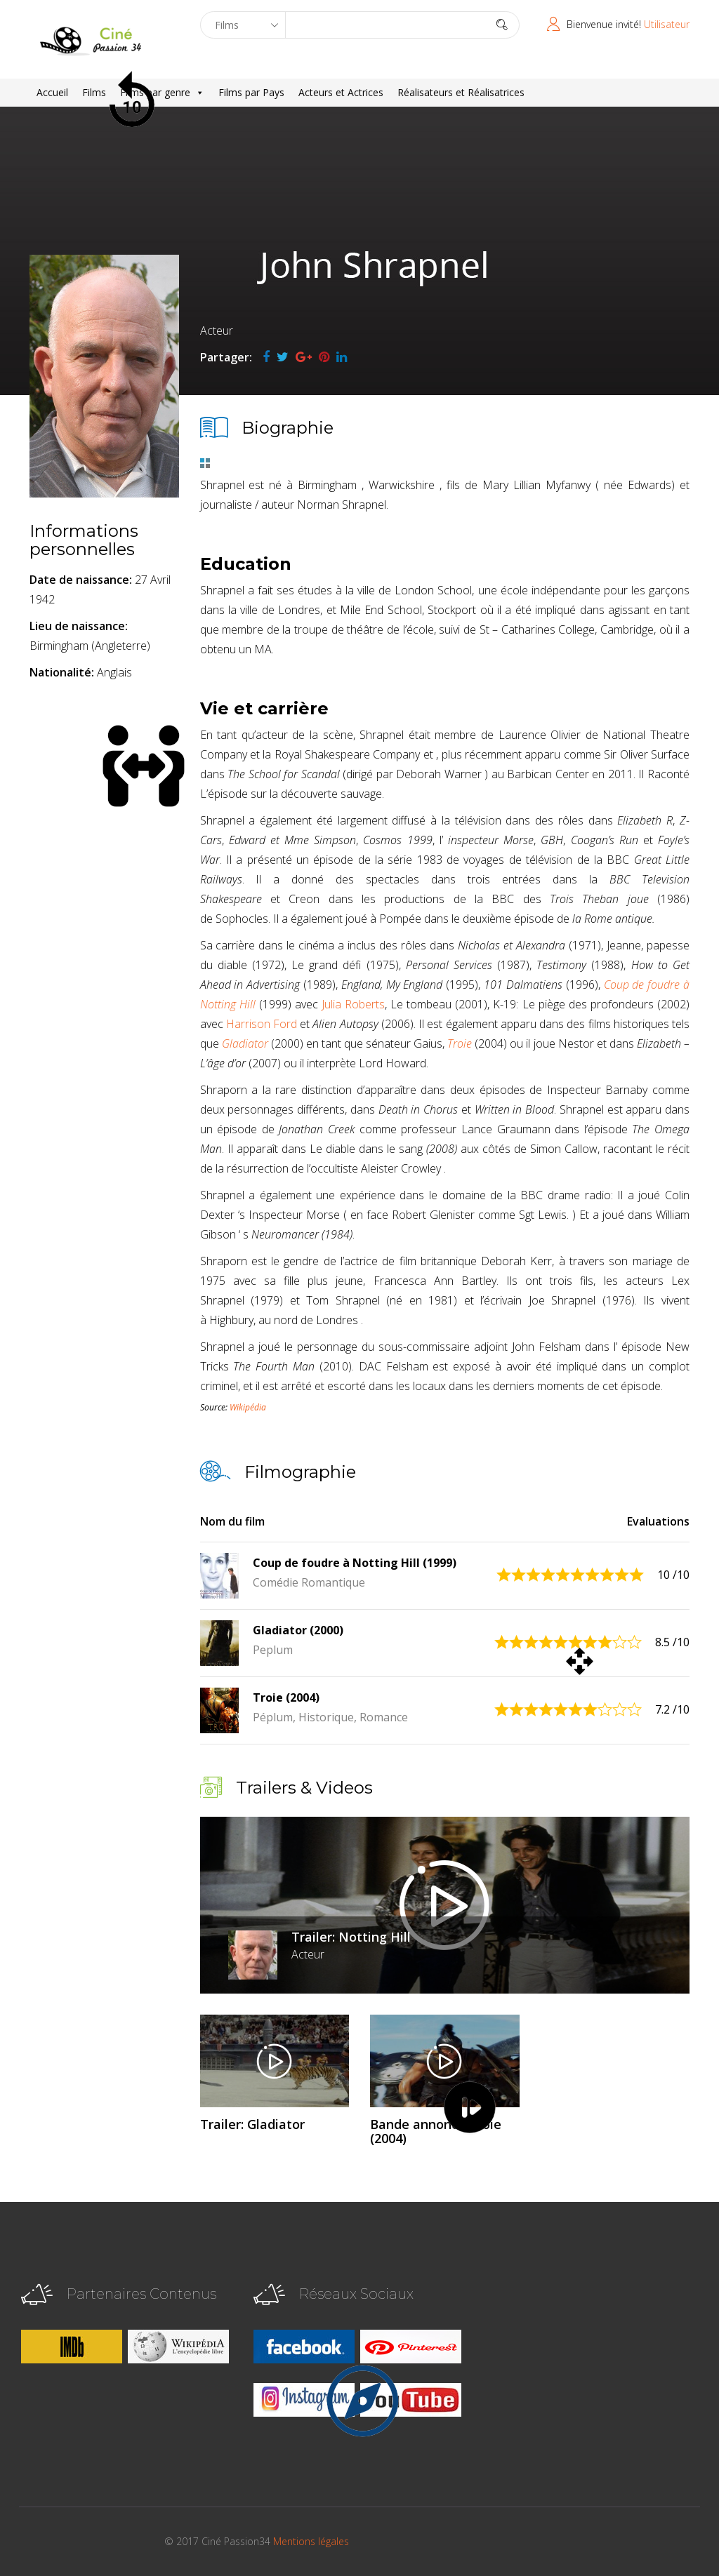  What do you see at coordinates (470, 2107) in the screenshot?
I see `play next item in queue` at bounding box center [470, 2107].